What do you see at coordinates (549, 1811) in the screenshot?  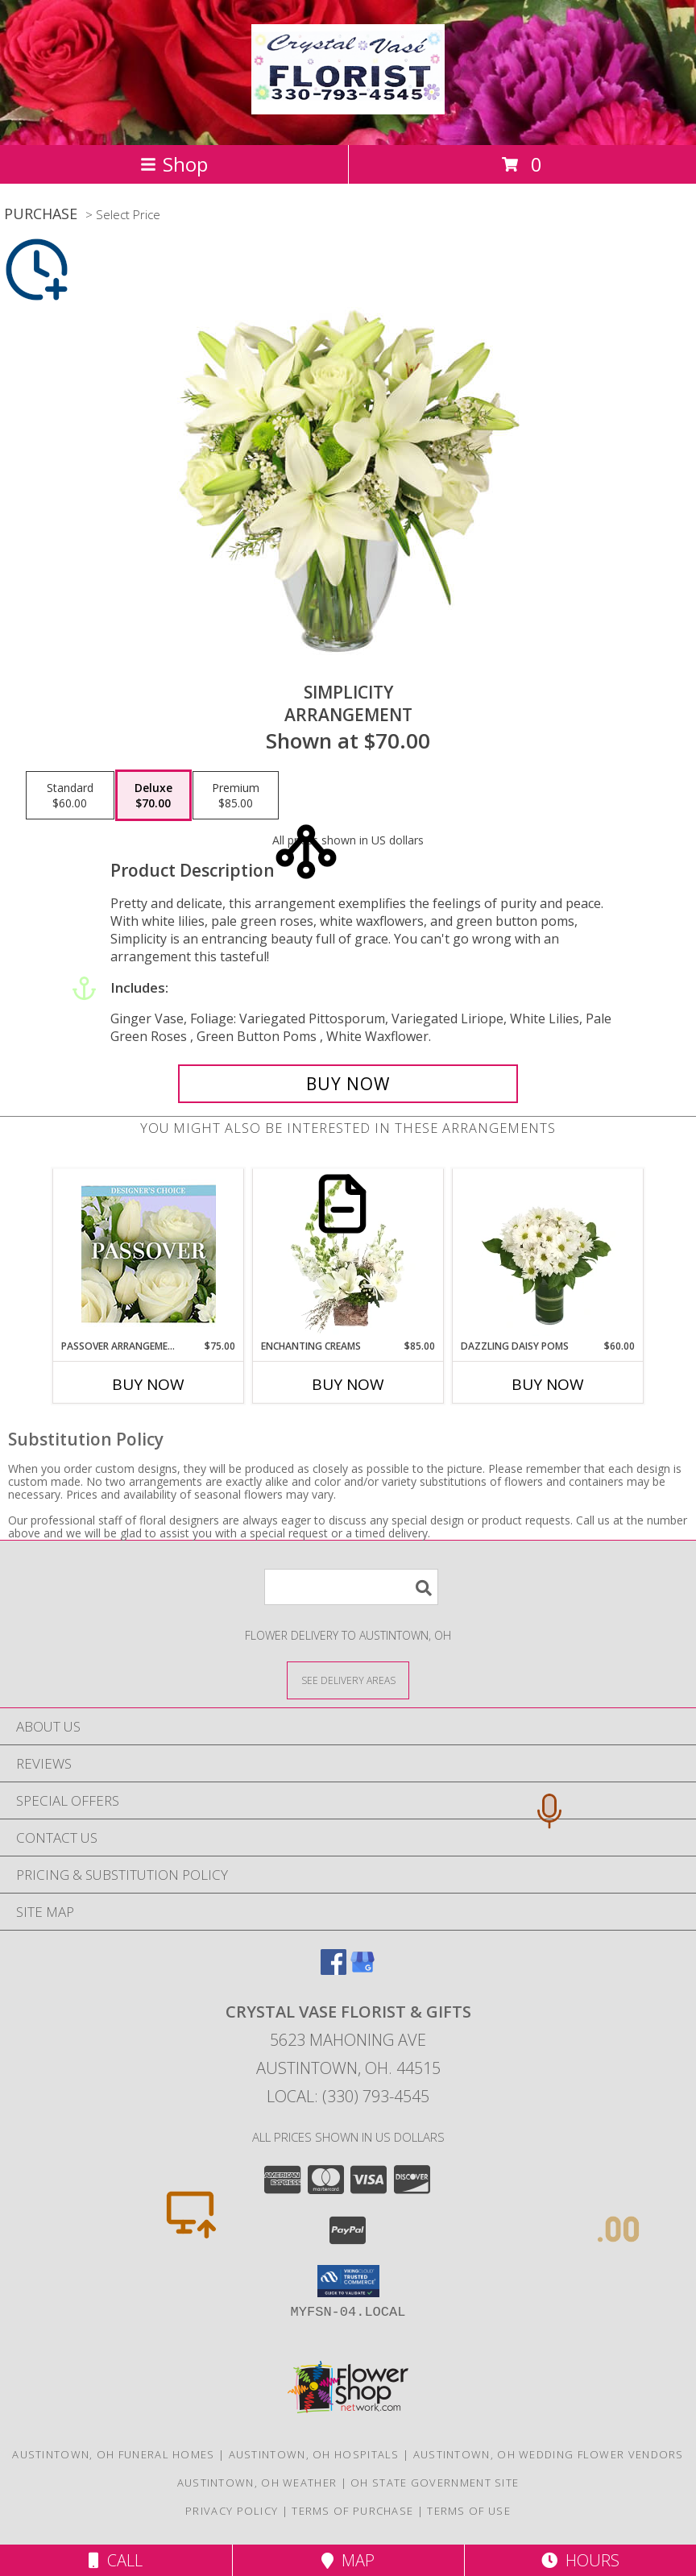 I see `tap to start voice recording` at bounding box center [549, 1811].